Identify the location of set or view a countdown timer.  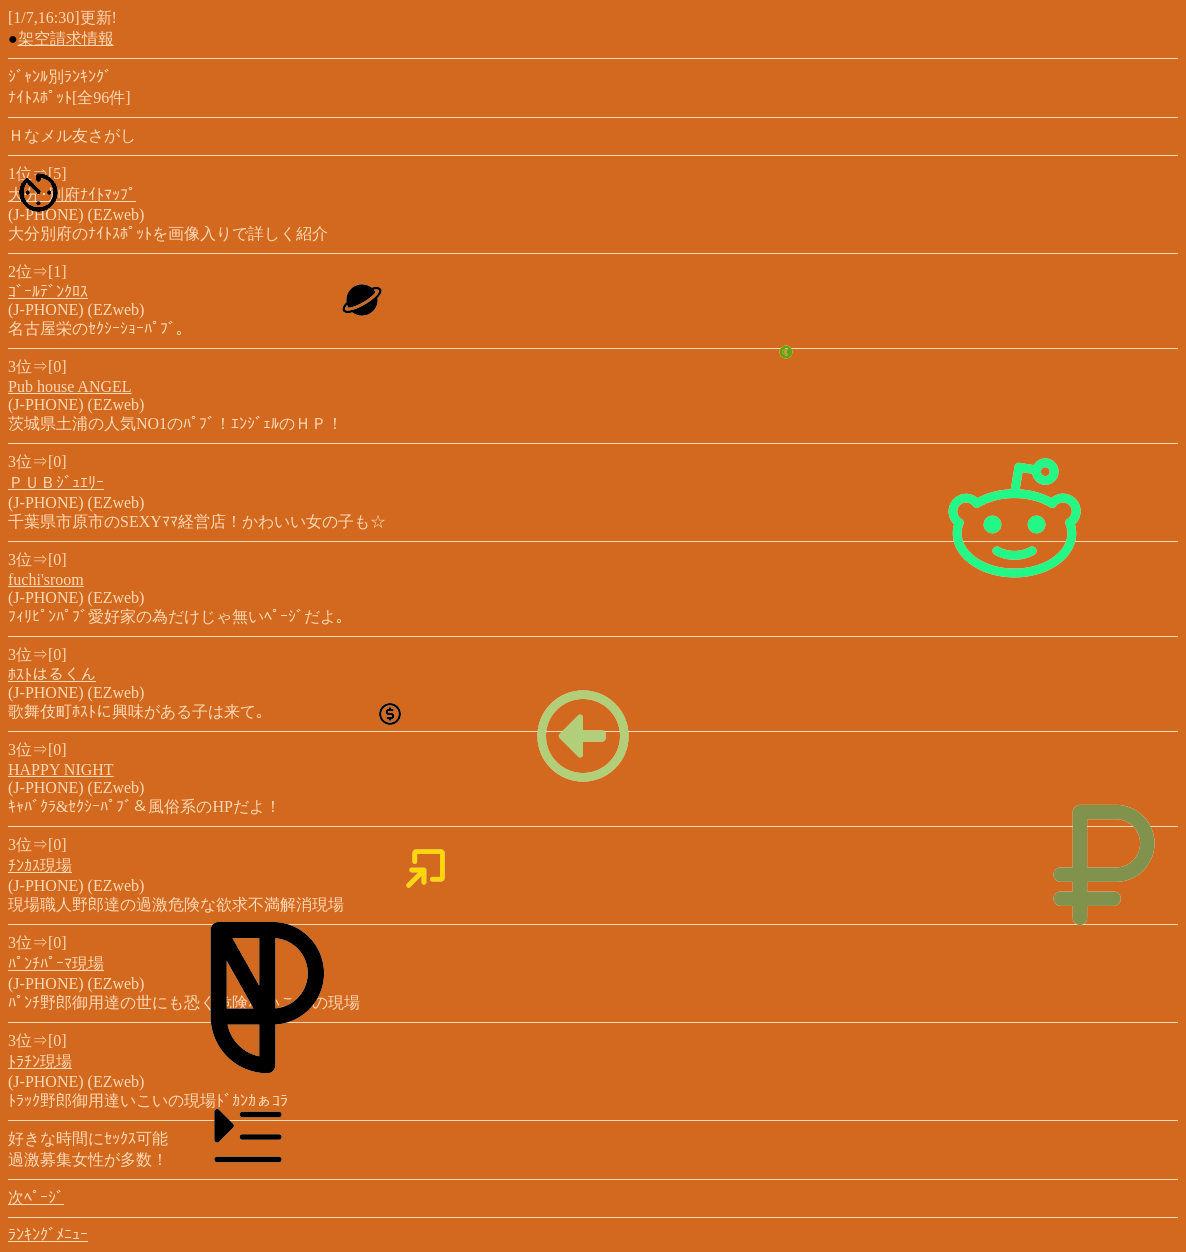
(38, 192).